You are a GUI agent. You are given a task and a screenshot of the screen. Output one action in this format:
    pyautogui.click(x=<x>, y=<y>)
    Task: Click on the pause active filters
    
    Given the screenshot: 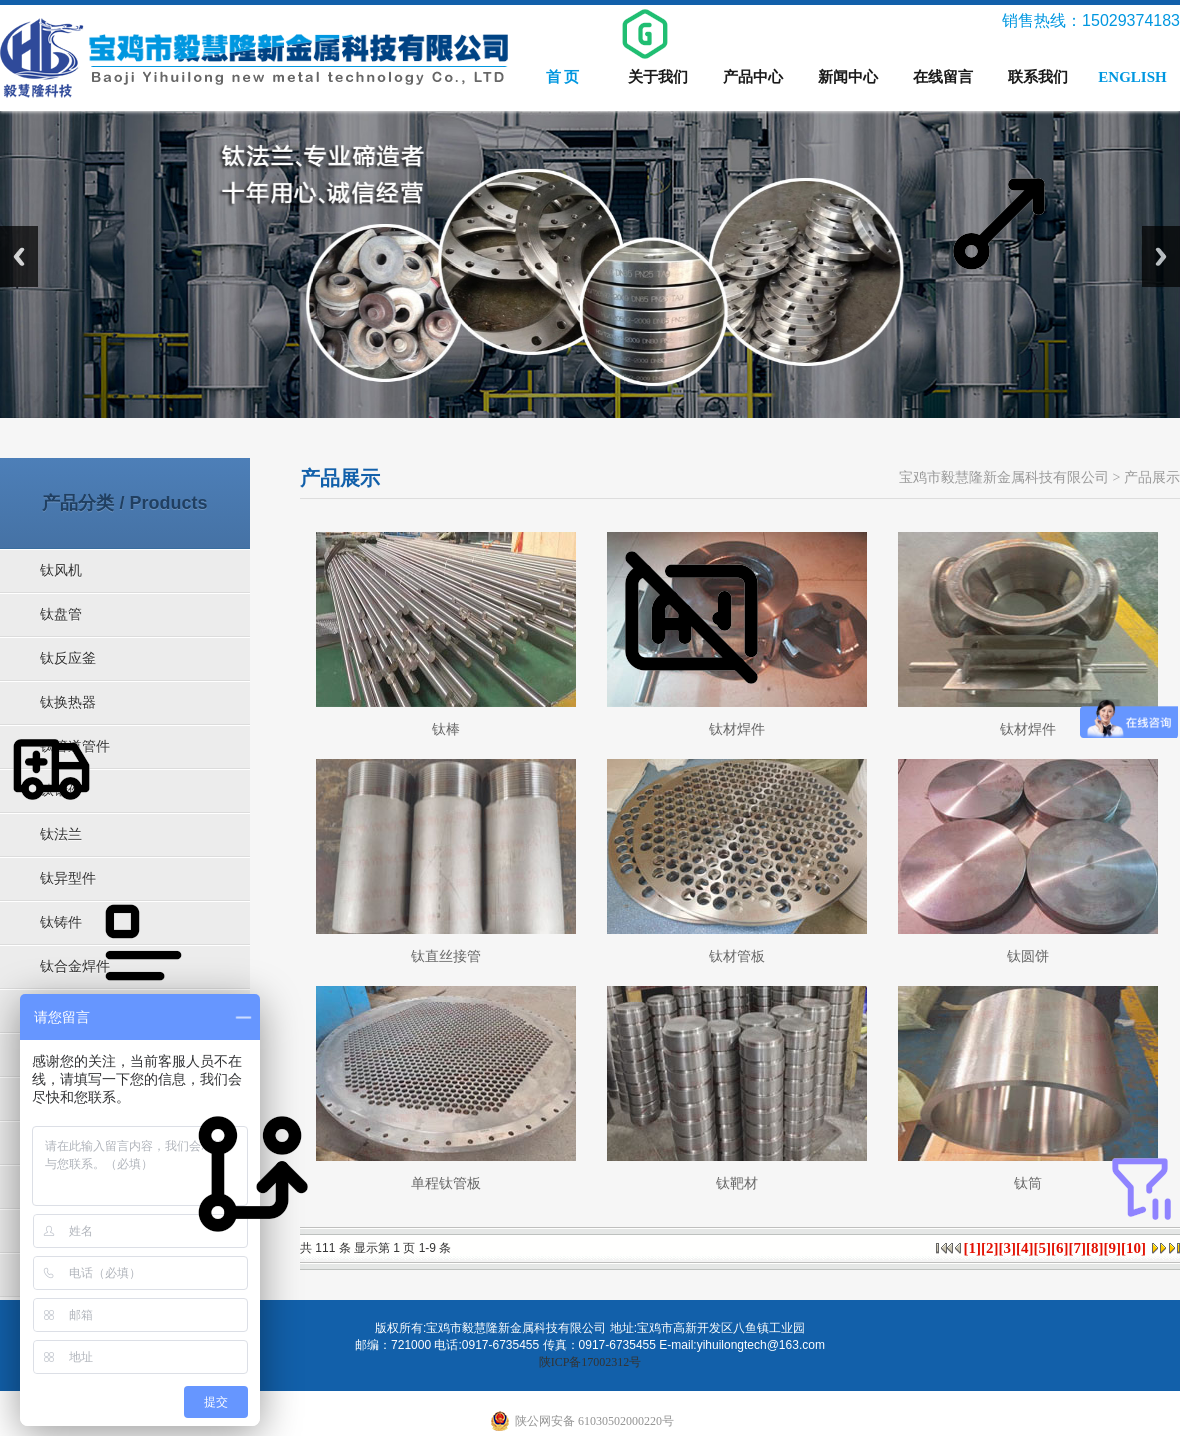 What is the action you would take?
    pyautogui.click(x=1140, y=1186)
    